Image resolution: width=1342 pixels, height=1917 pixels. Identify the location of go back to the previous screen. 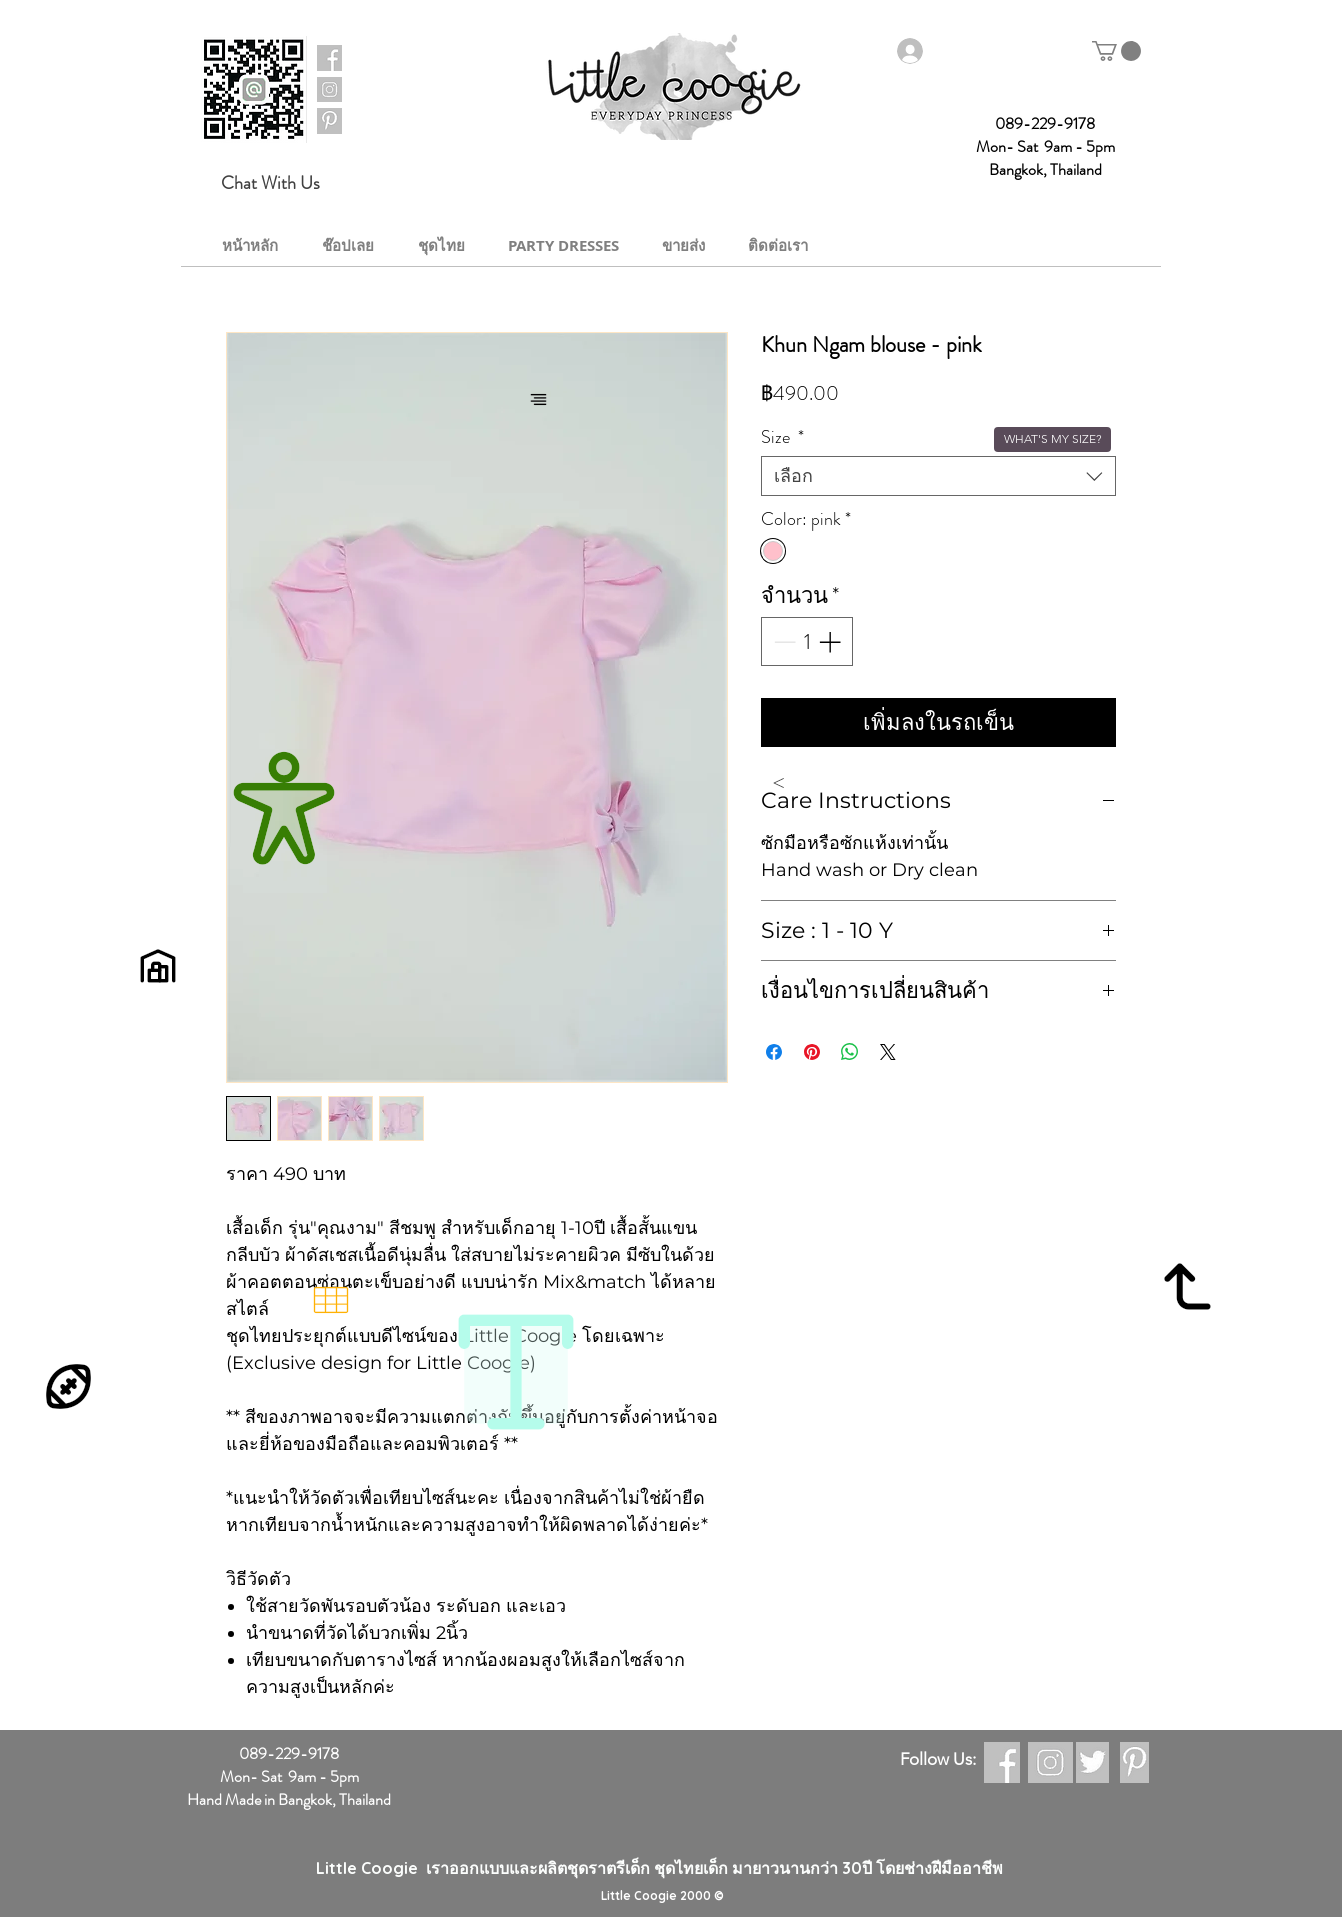
(779, 783).